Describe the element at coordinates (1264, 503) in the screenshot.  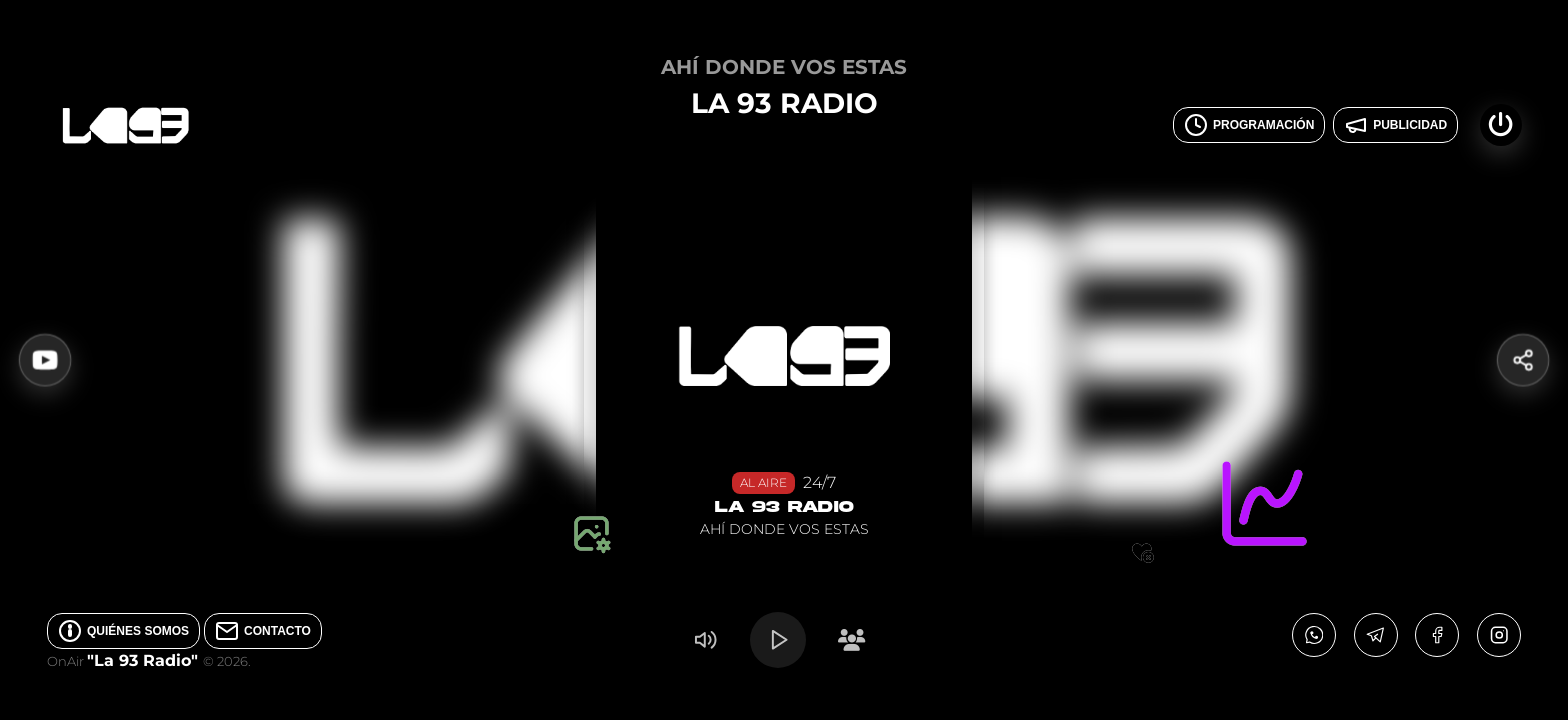
I see `view trend data with smooth curve visualization` at that location.